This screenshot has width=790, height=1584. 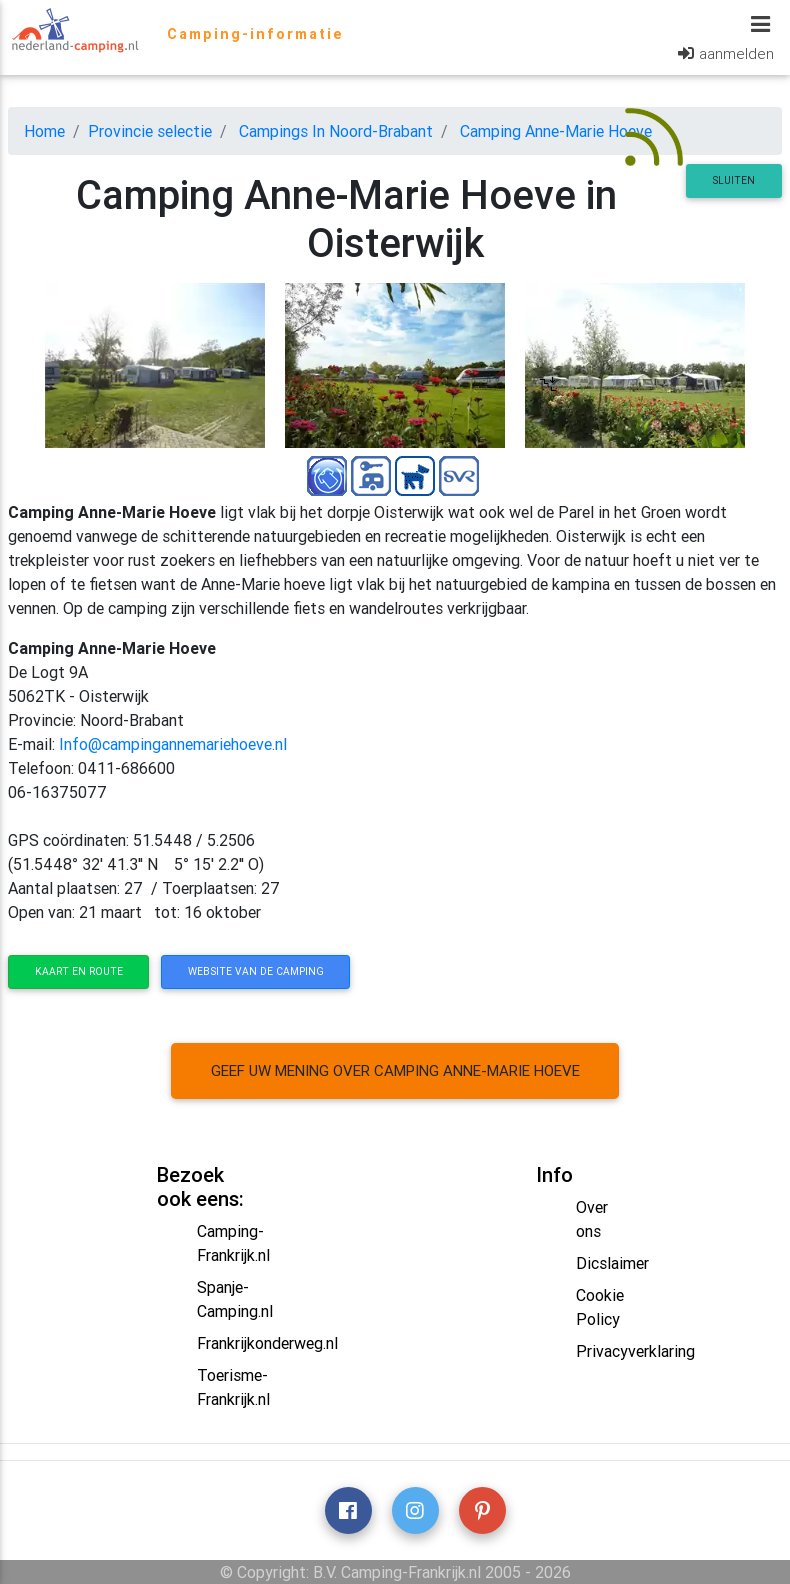 I want to click on subscribe to RSS feed, so click(x=654, y=137).